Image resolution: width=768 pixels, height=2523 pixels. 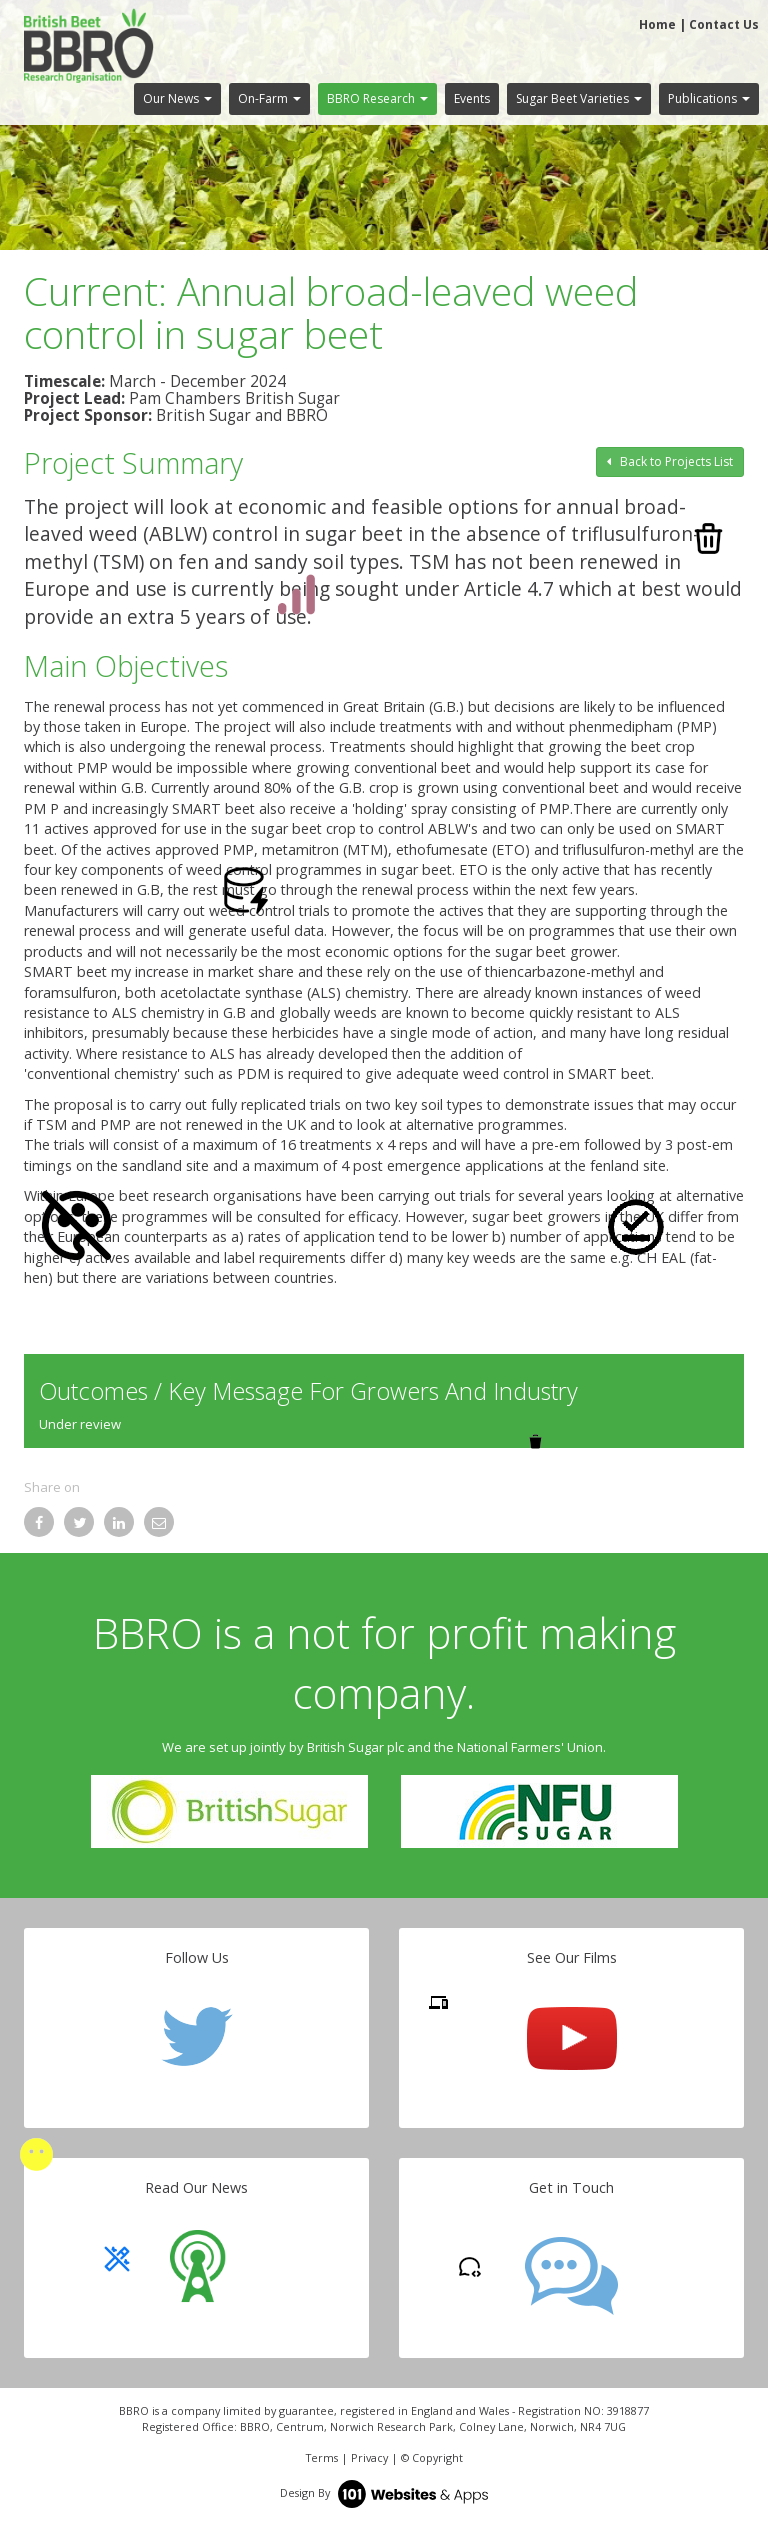 I want to click on indicates medium cellular signal strength, so click(x=313, y=584).